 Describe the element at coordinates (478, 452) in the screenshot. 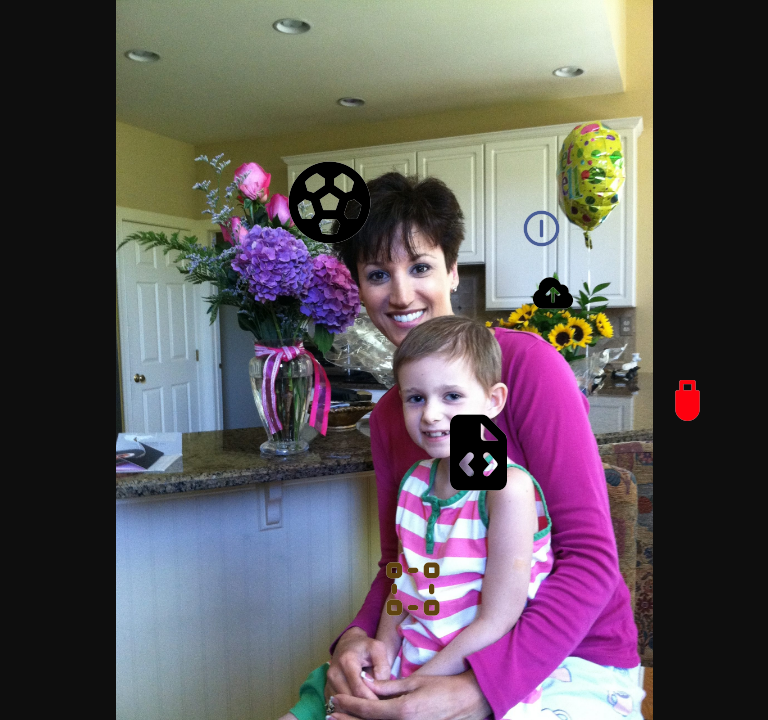

I see `view source code file` at that location.